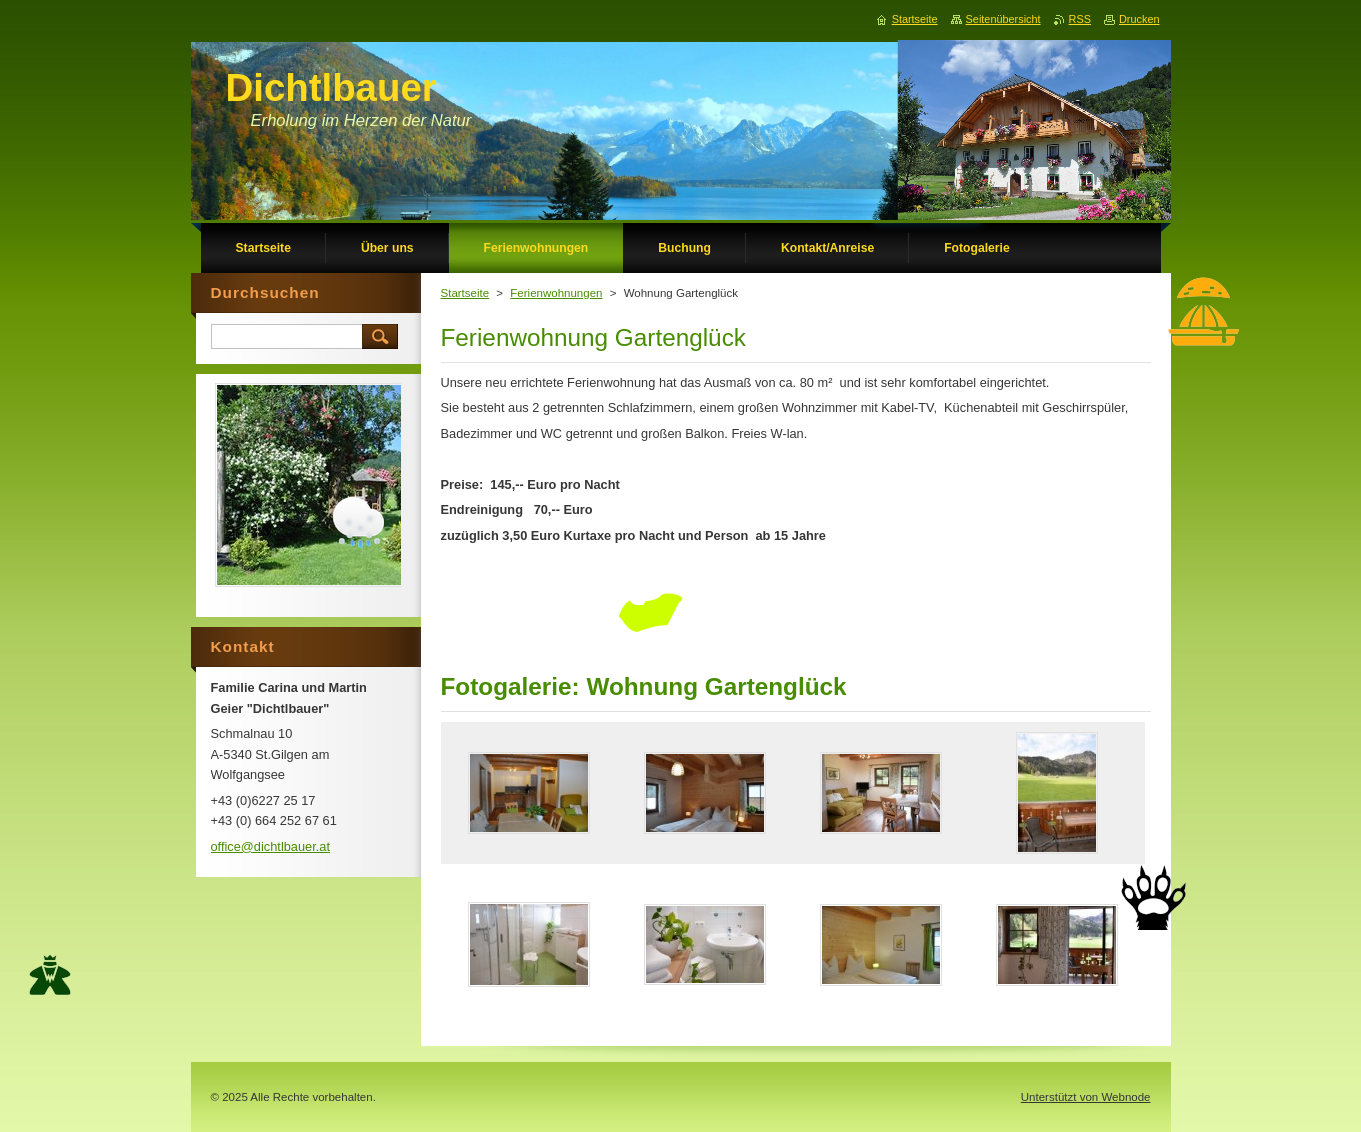 The height and width of the screenshot is (1132, 1361). What do you see at coordinates (50, 976) in the screenshot?
I see `select the king piece in a board game` at bounding box center [50, 976].